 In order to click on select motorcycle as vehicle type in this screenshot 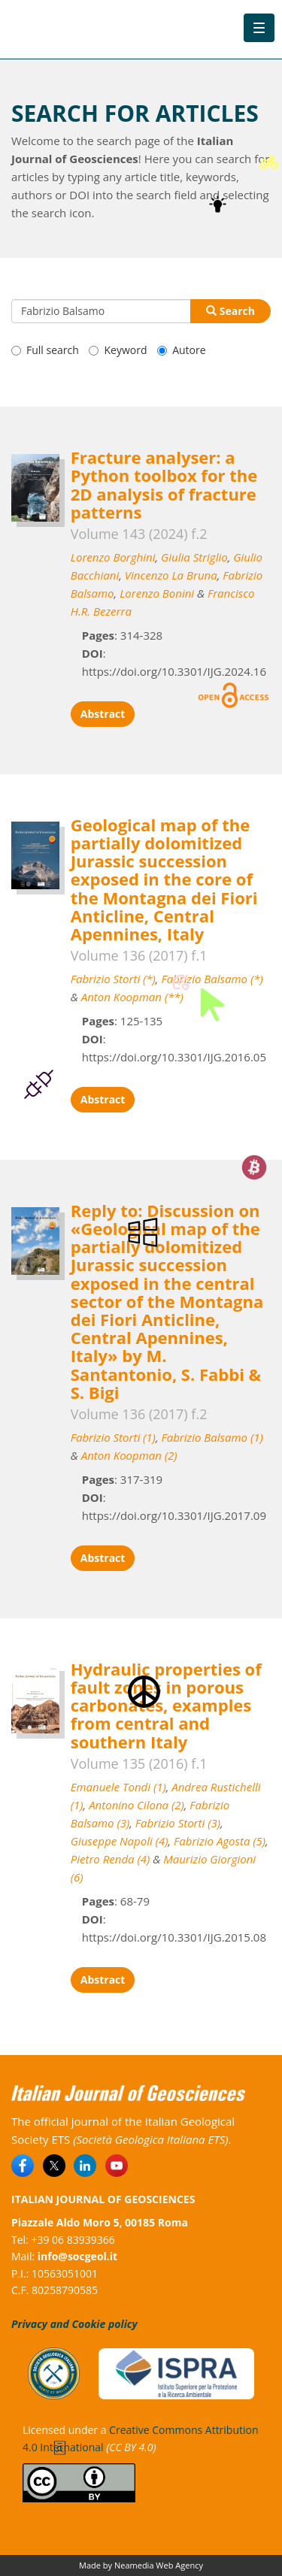, I will do `click(269, 162)`.